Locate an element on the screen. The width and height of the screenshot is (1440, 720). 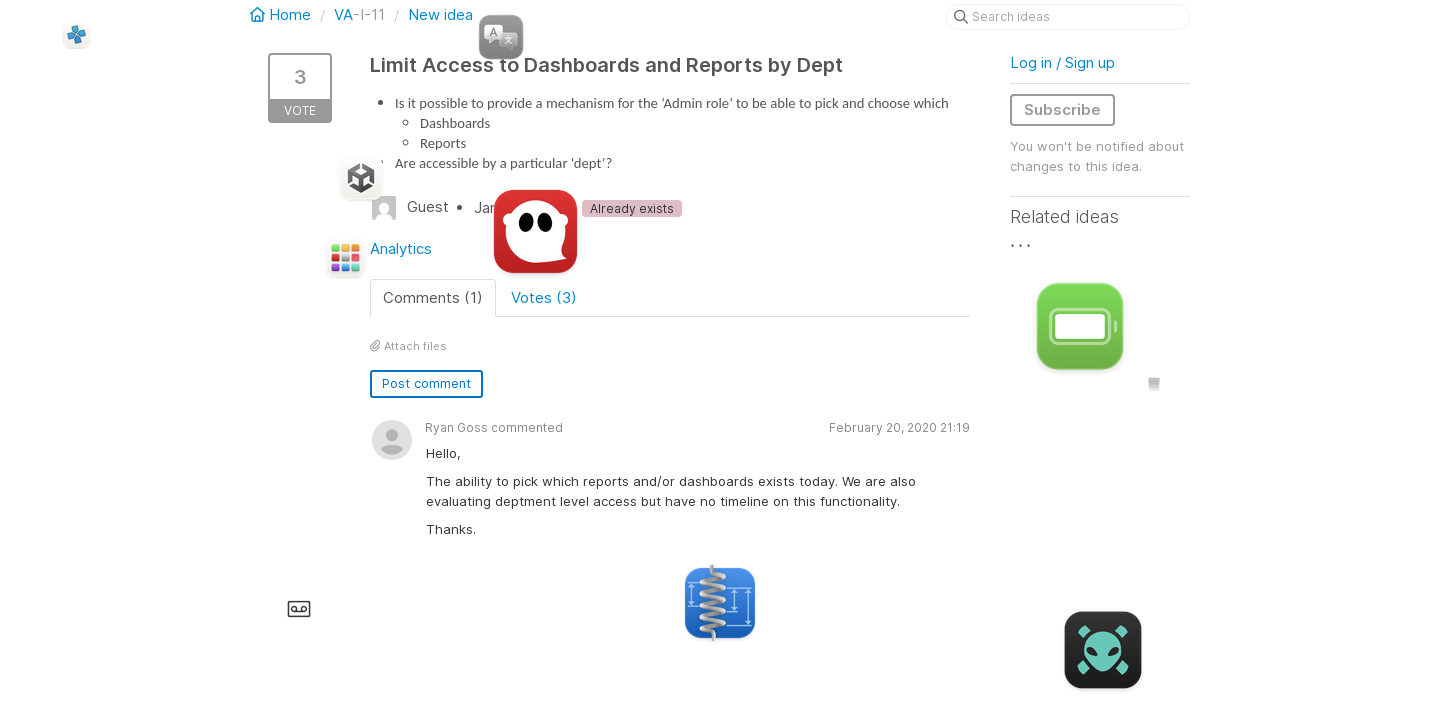
open unity hub application is located at coordinates (361, 178).